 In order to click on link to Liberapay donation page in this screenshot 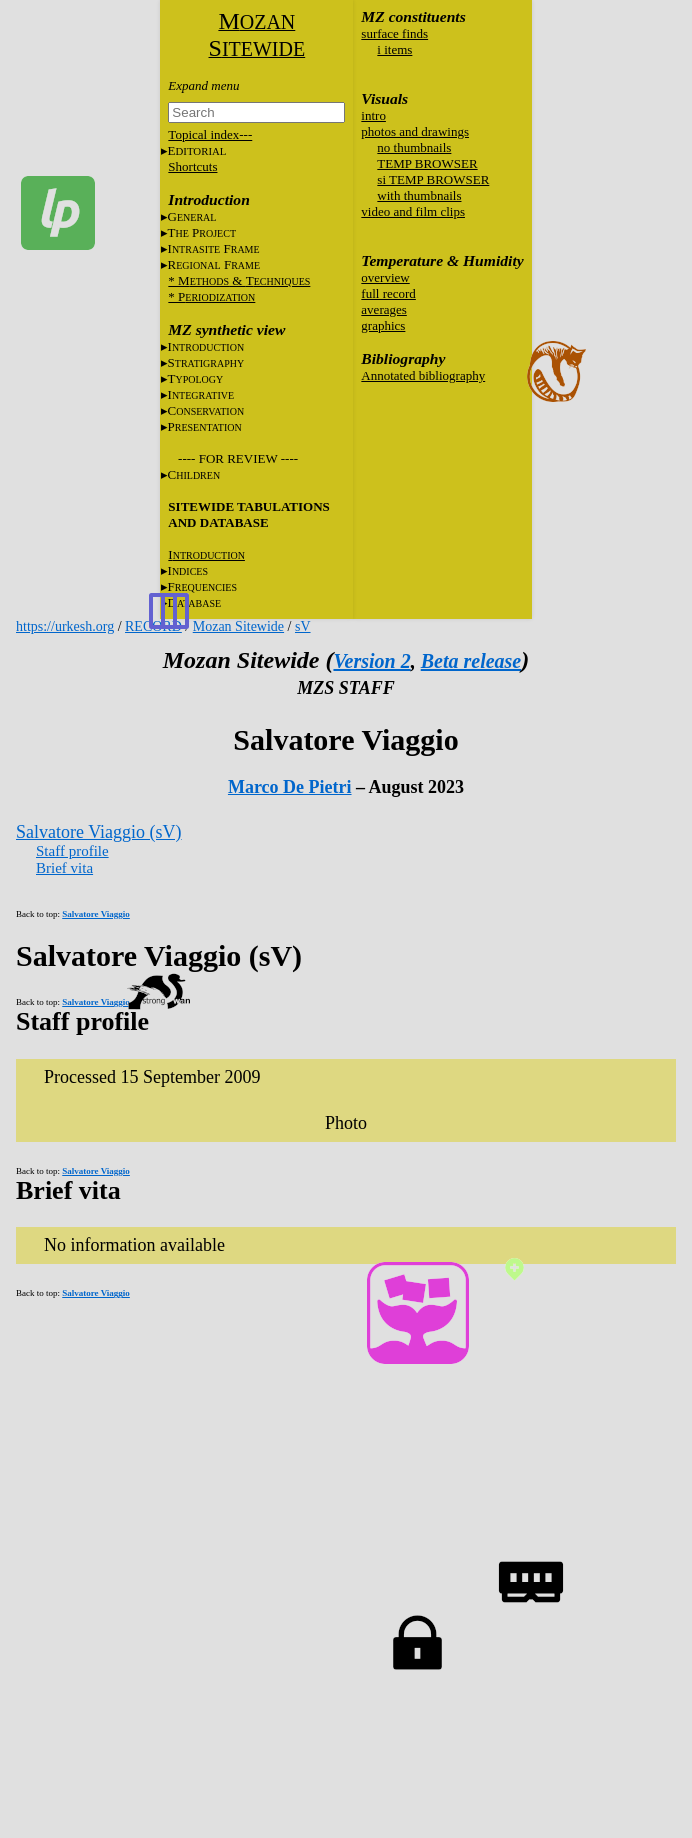, I will do `click(58, 213)`.